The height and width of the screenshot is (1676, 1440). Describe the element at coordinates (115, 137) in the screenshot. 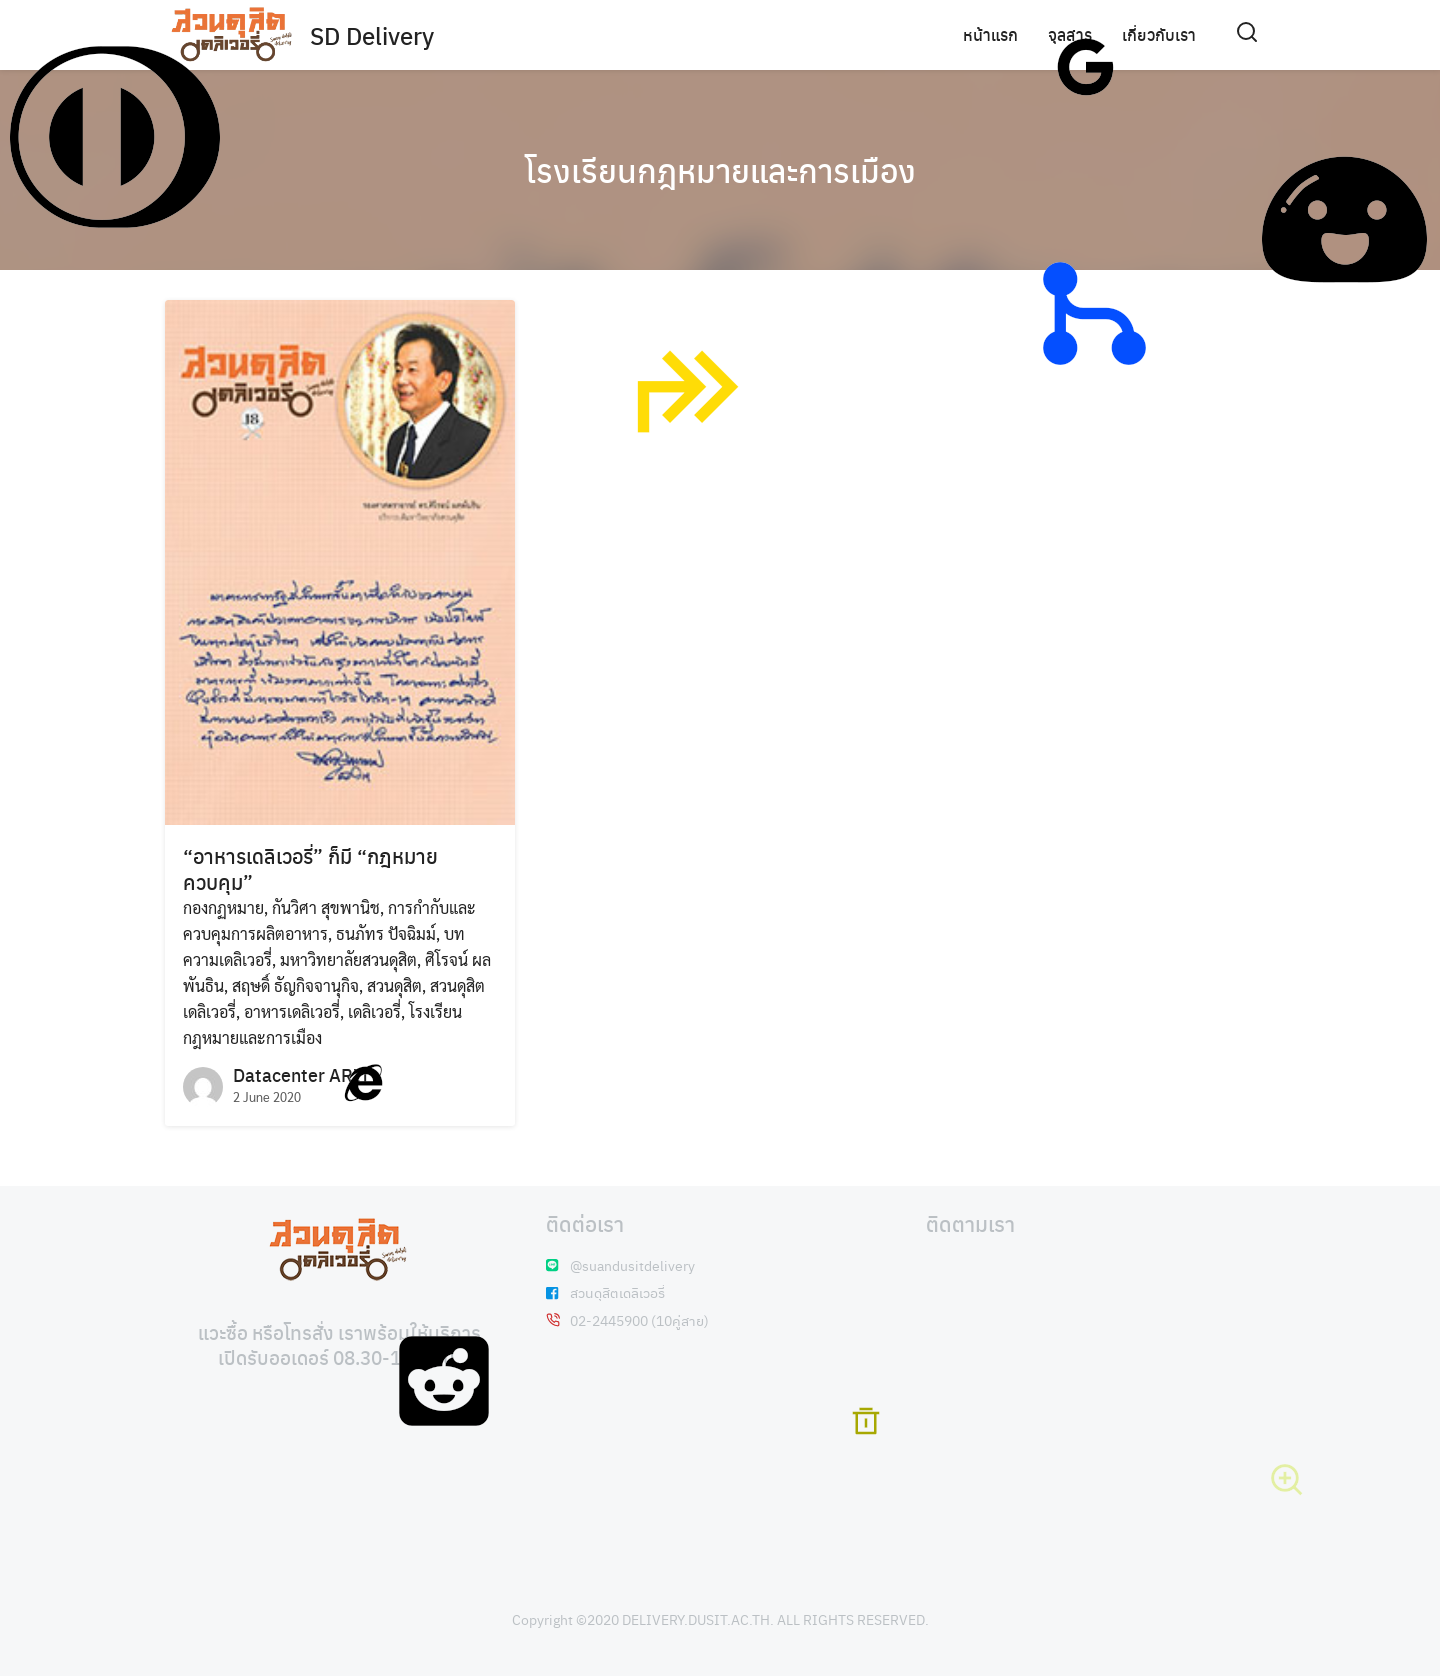

I see `pay with Diners Club credit card` at that location.